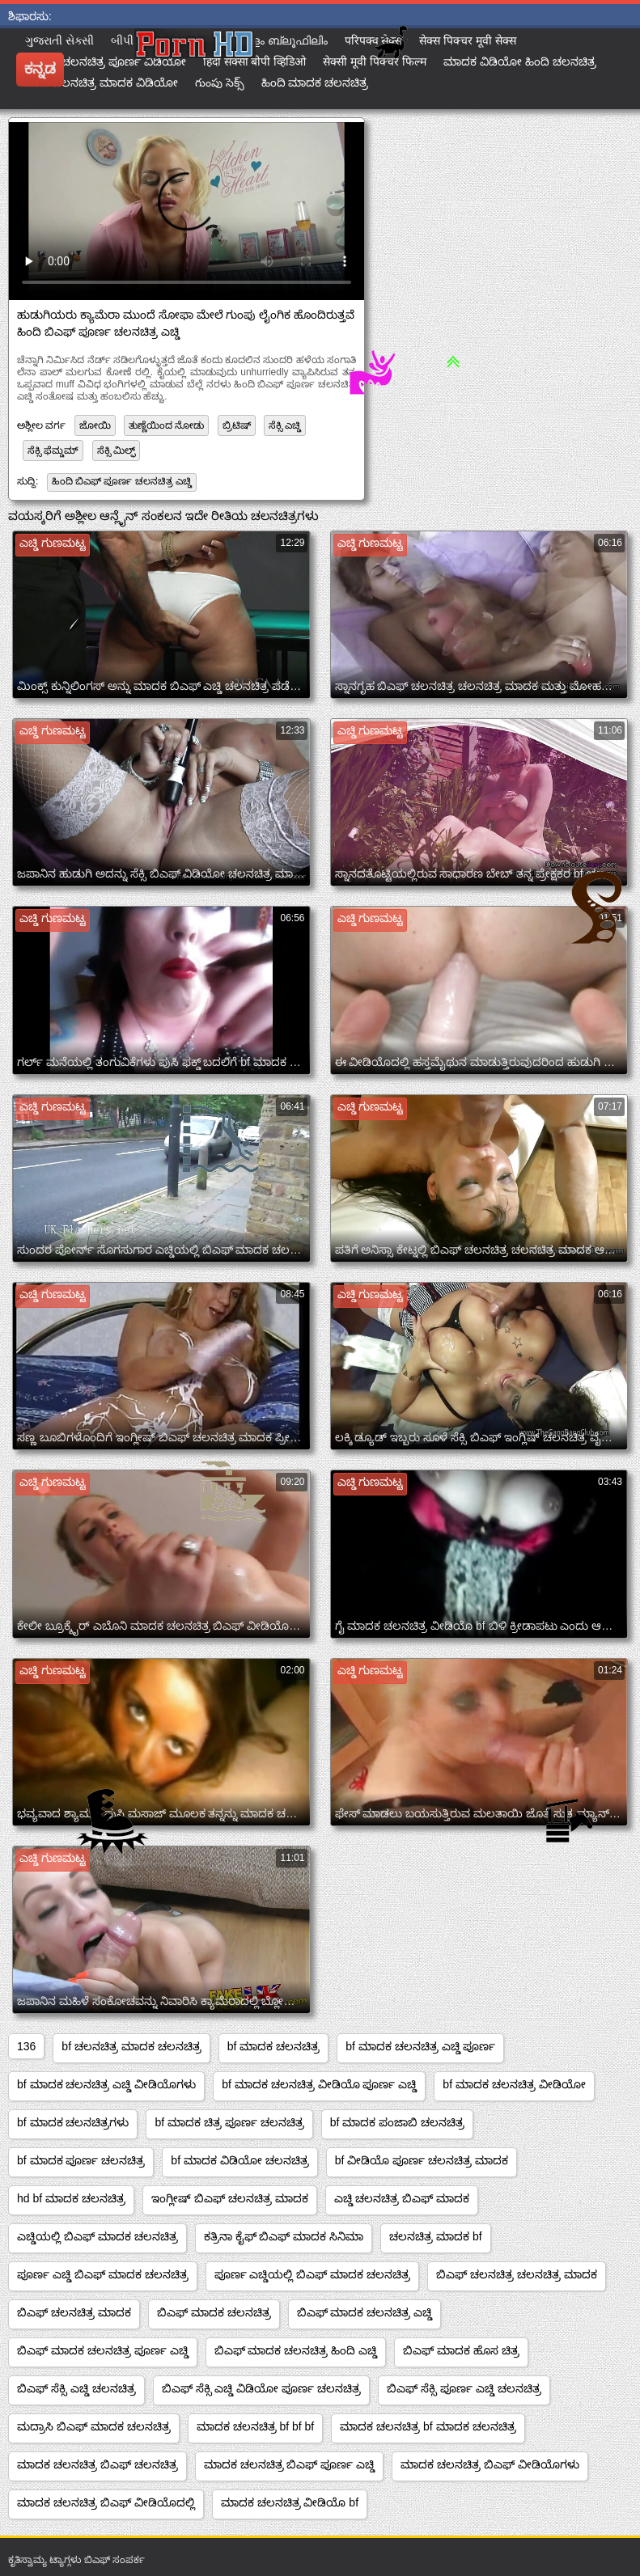  Describe the element at coordinates (220, 1135) in the screenshot. I see `access swimming pool or diving activities` at that location.